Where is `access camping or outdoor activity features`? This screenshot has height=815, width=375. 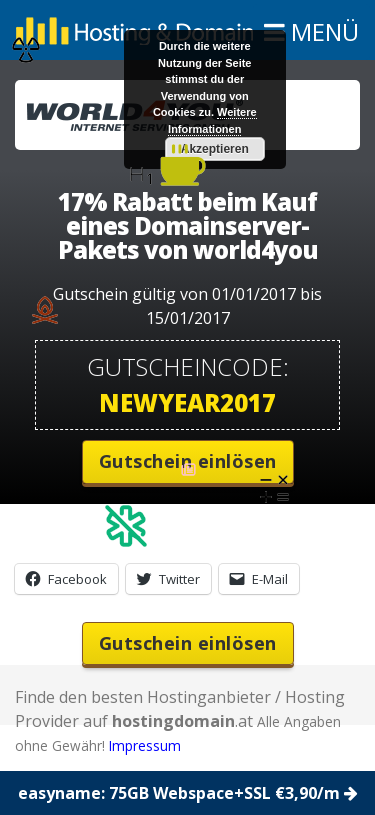
access camping or outdoor activity features is located at coordinates (45, 310).